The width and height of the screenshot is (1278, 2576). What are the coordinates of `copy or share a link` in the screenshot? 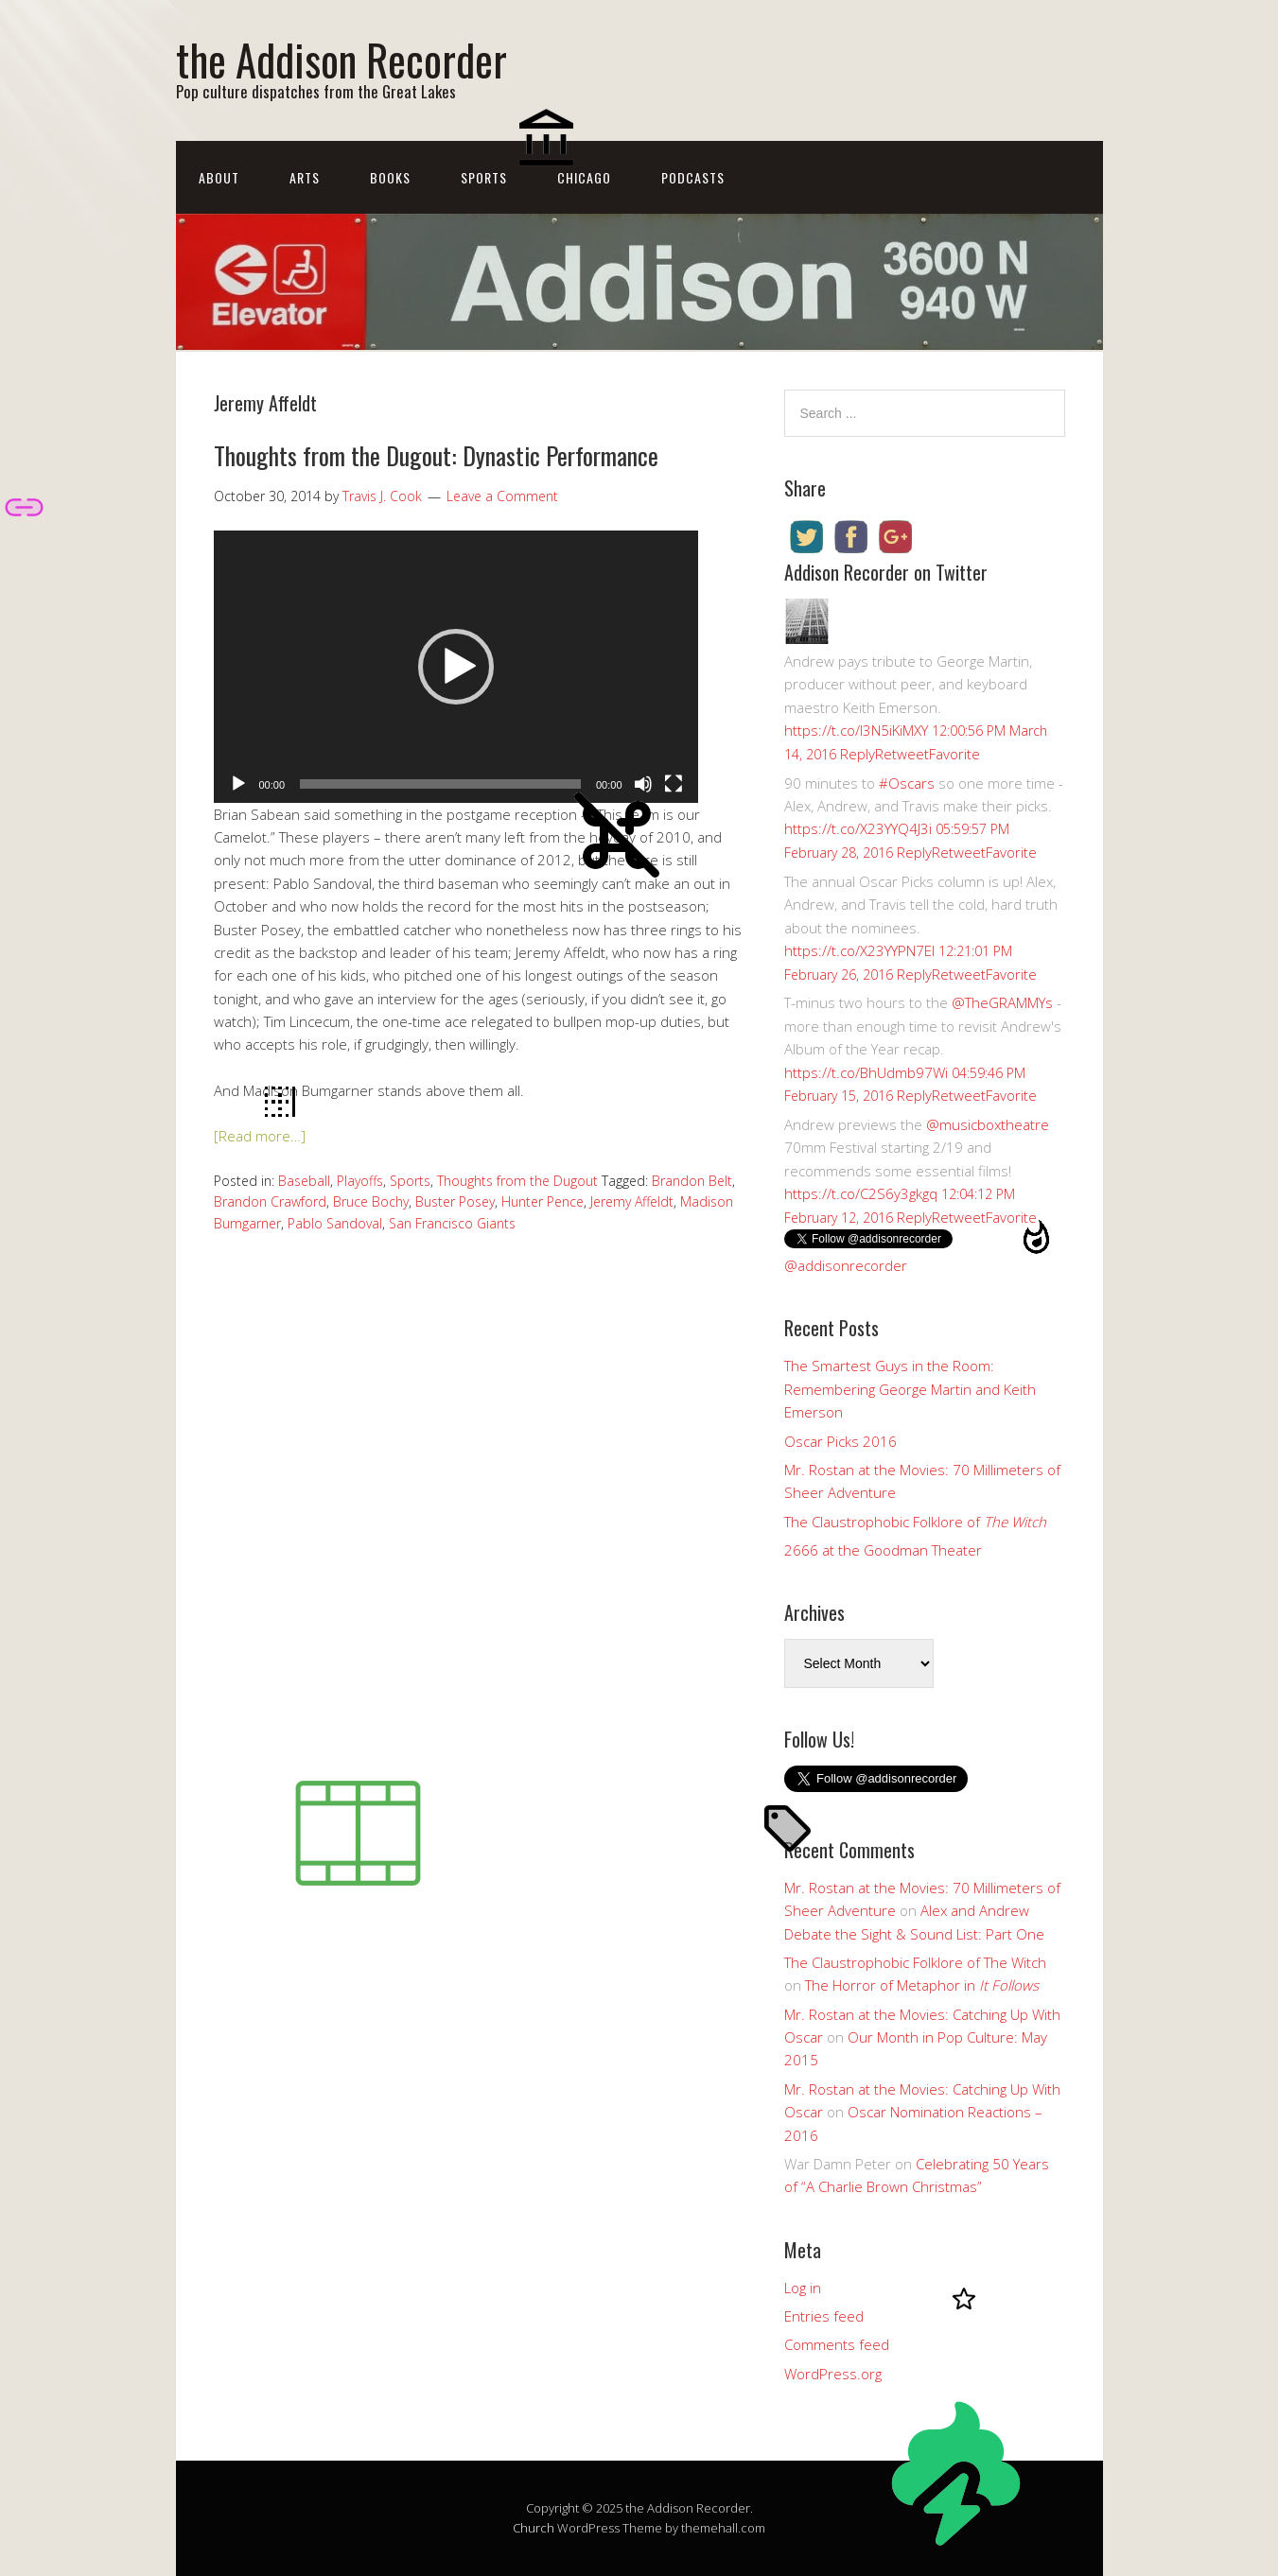 It's located at (24, 507).